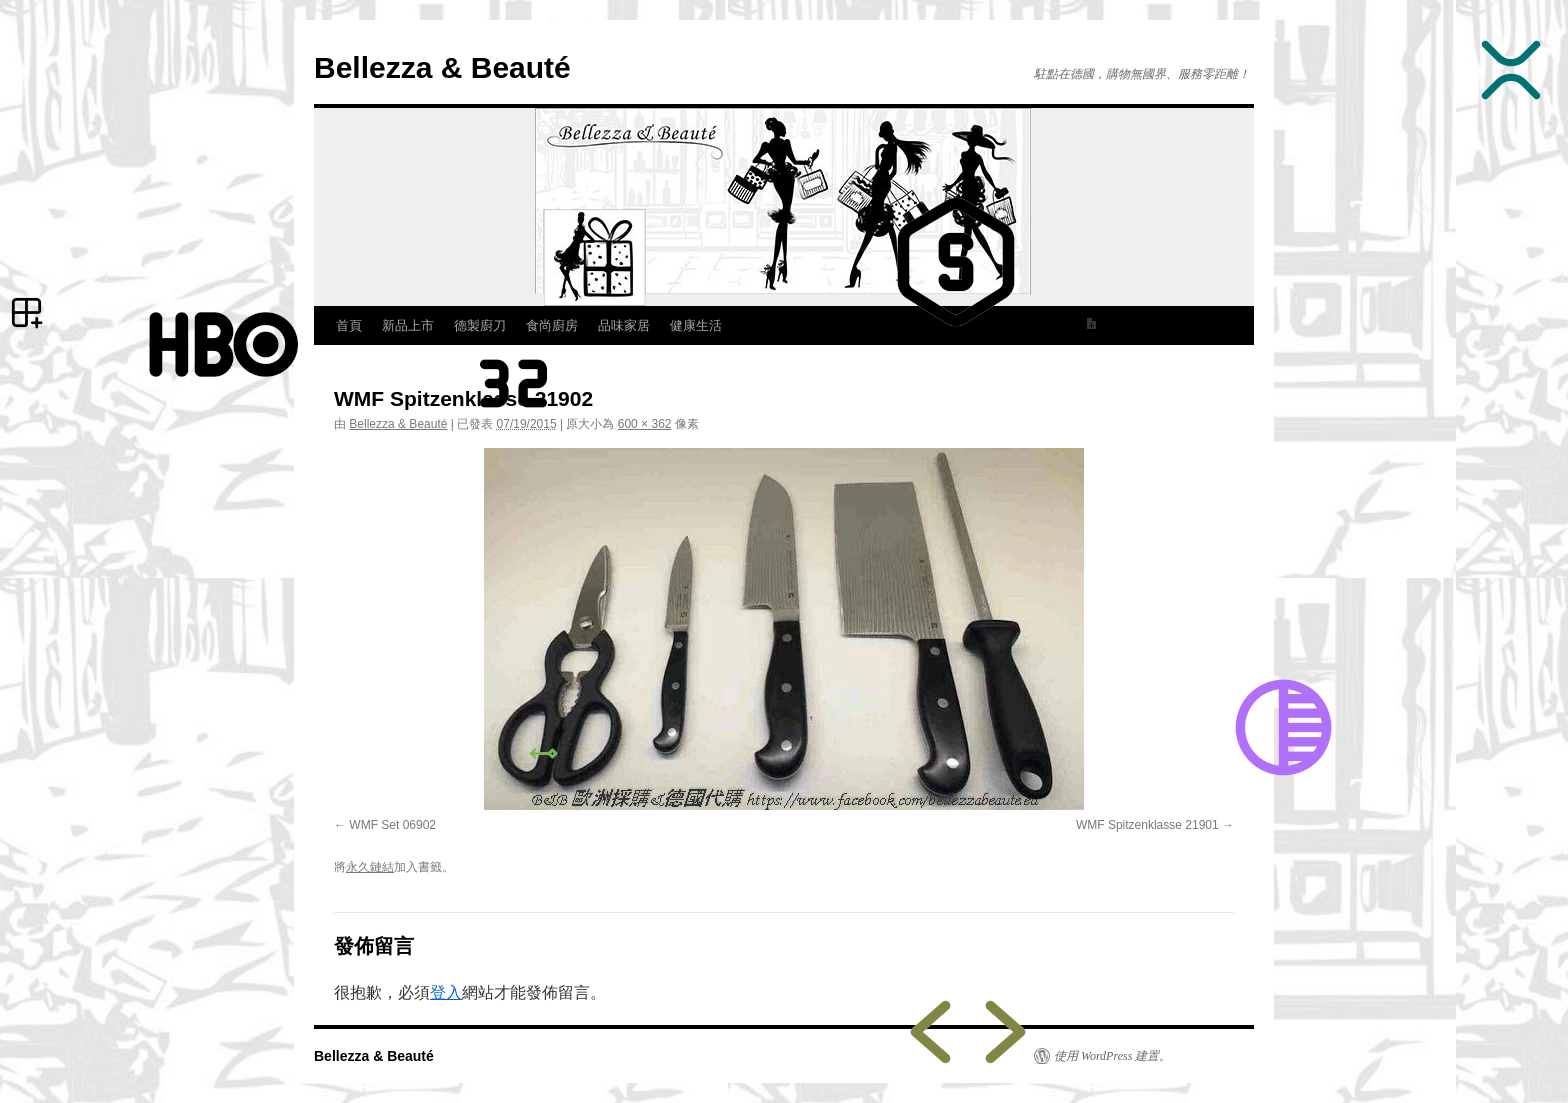 This screenshot has width=1568, height=1103. What do you see at coordinates (543, 753) in the screenshot?
I see `navigate back to previous step` at bounding box center [543, 753].